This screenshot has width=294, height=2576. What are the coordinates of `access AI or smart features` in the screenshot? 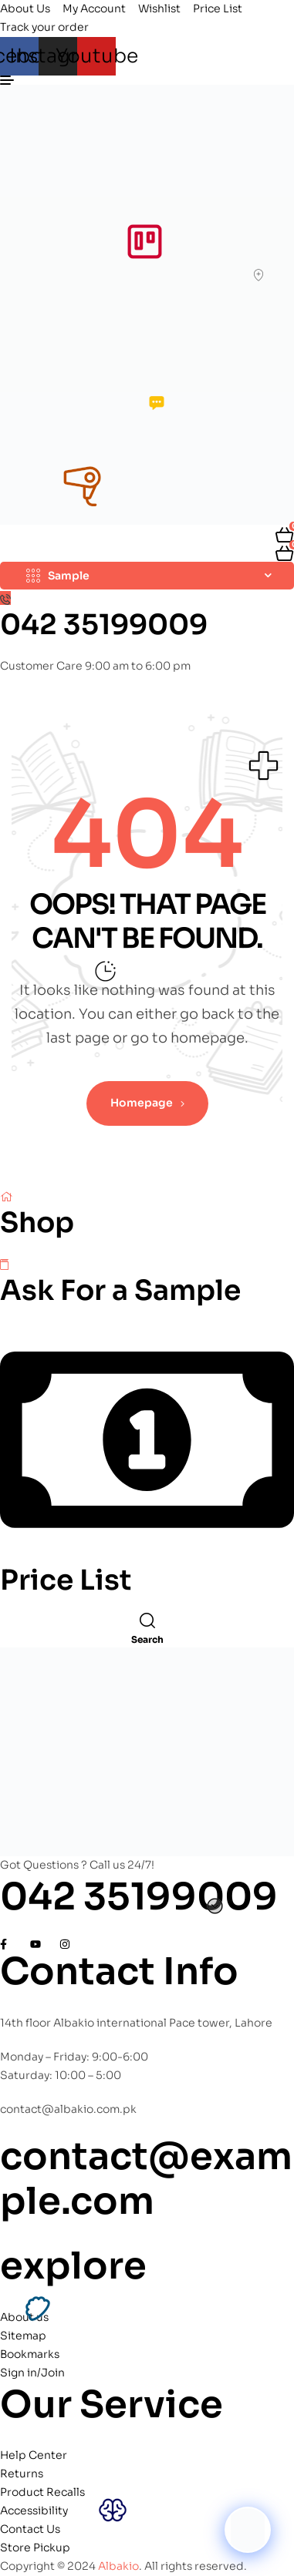 It's located at (113, 2511).